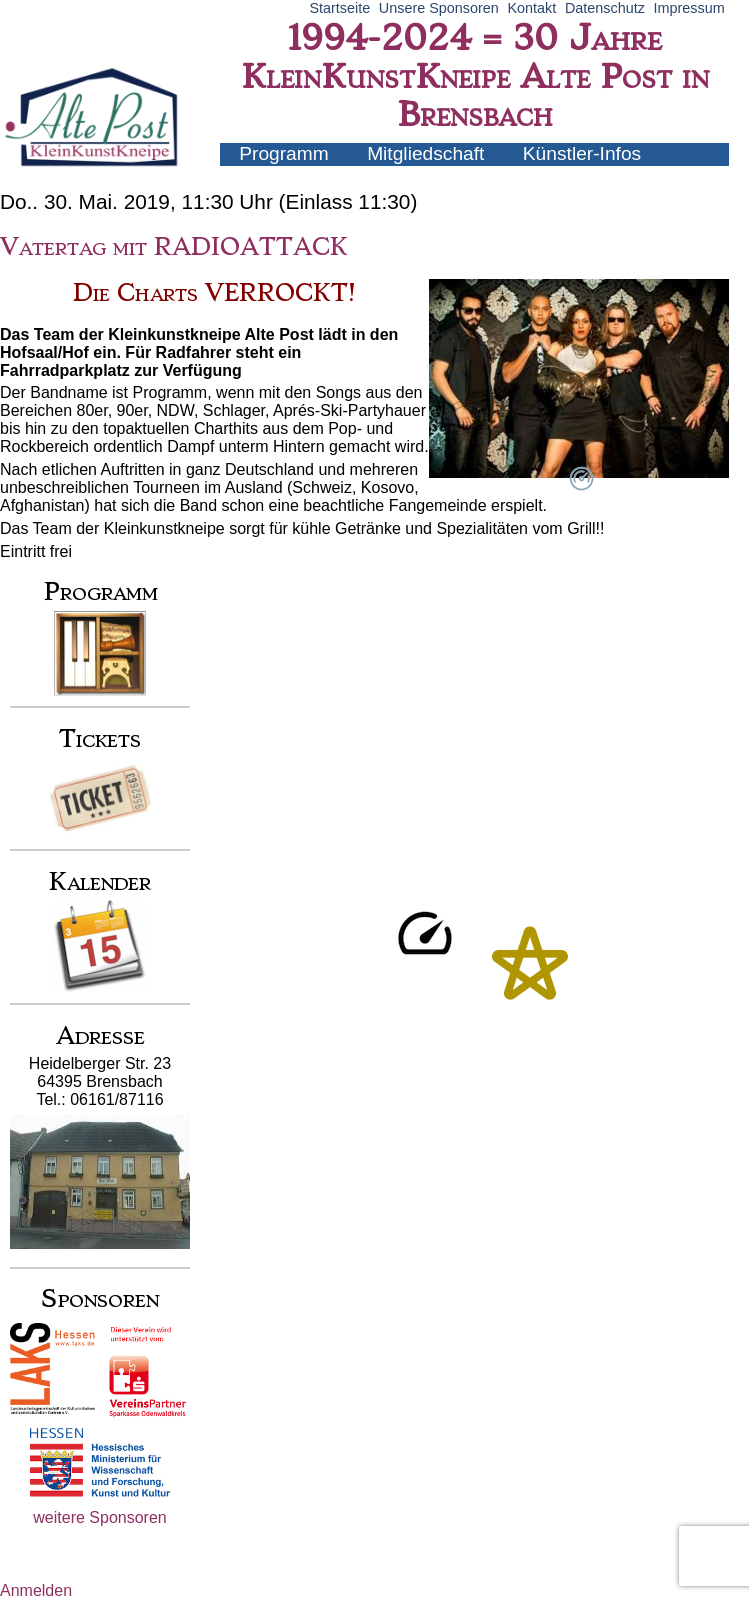  What do you see at coordinates (530, 967) in the screenshot?
I see `select occult or mystical theme` at bounding box center [530, 967].